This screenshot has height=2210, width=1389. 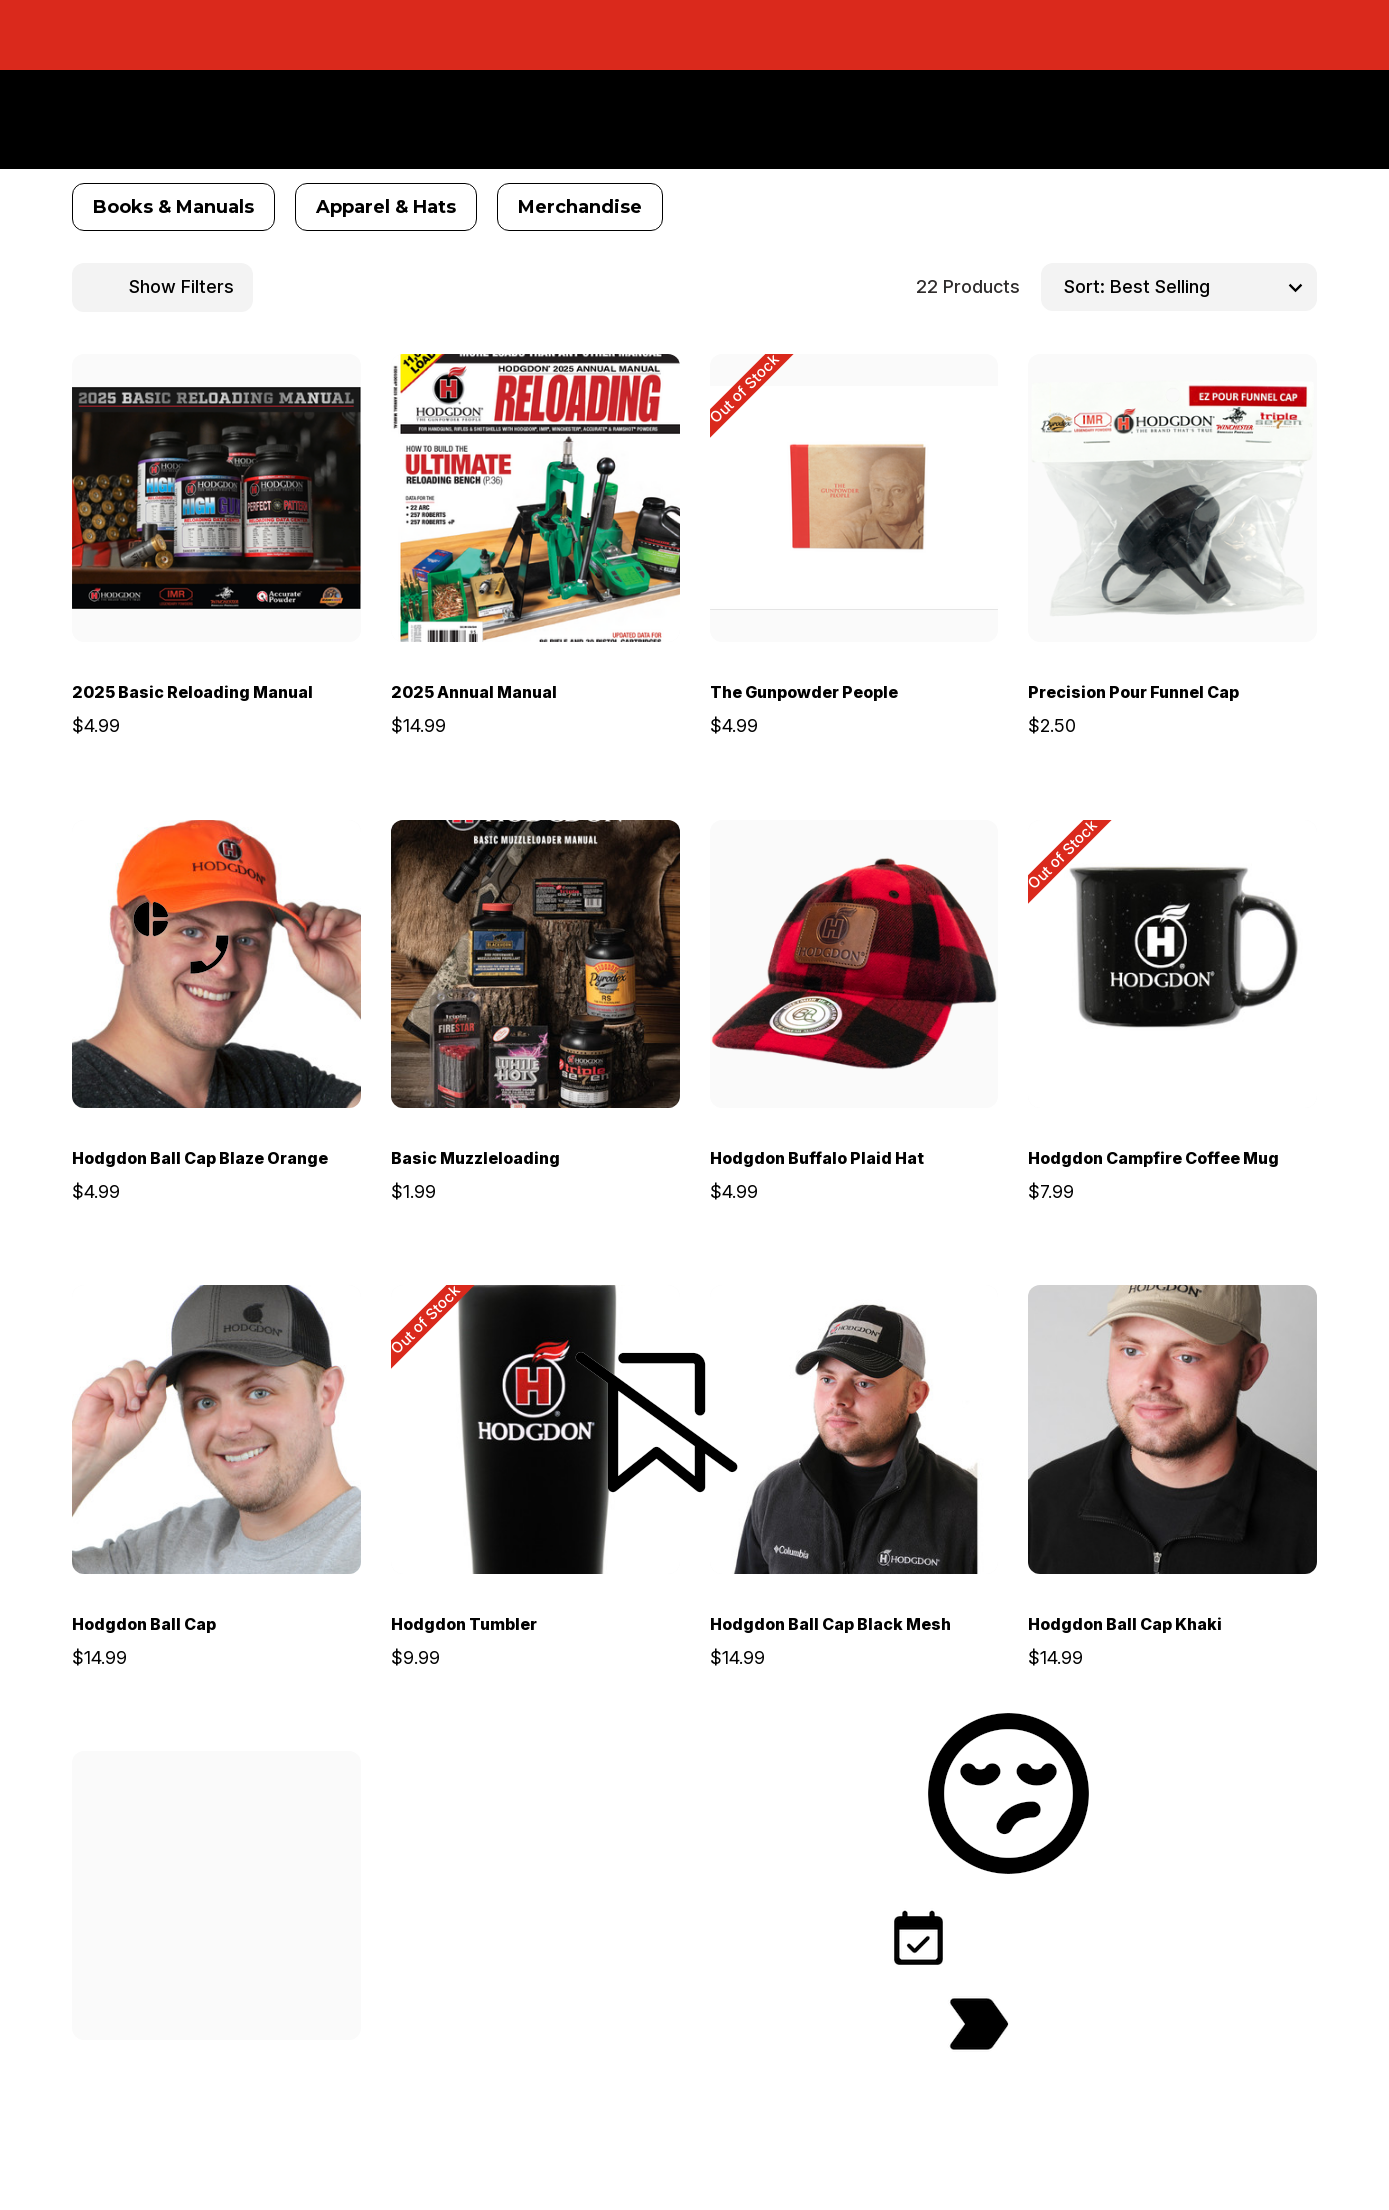 What do you see at coordinates (209, 954) in the screenshot?
I see `make a phone call` at bounding box center [209, 954].